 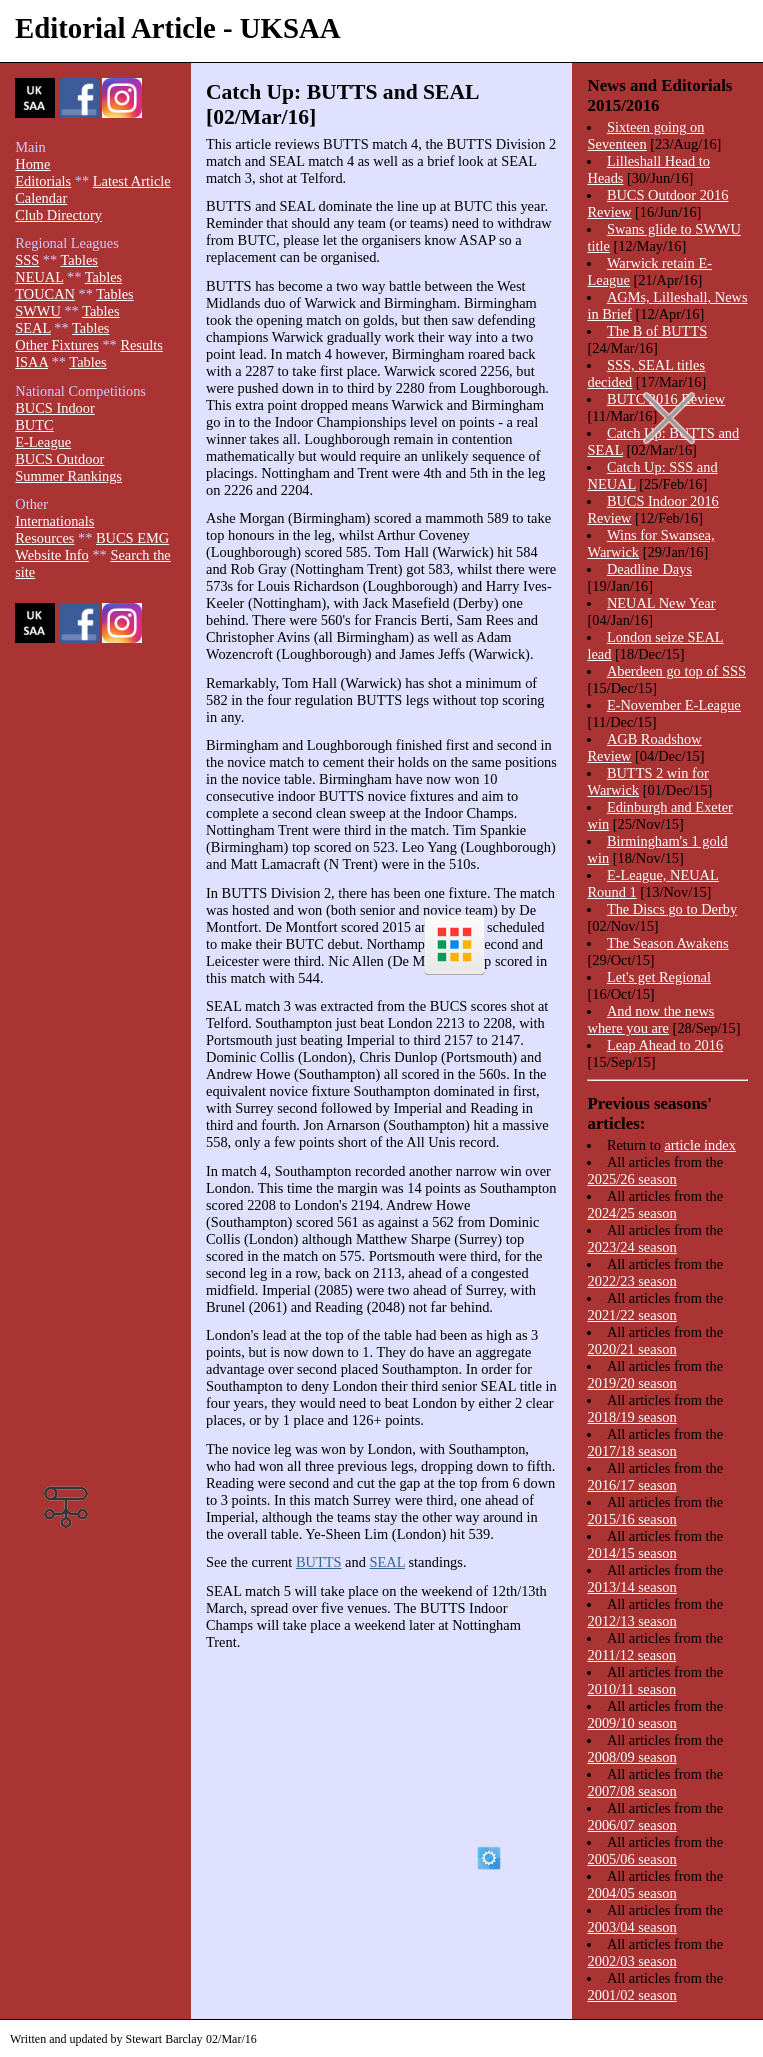 I want to click on windows executable file type indicator, so click(x=489, y=1858).